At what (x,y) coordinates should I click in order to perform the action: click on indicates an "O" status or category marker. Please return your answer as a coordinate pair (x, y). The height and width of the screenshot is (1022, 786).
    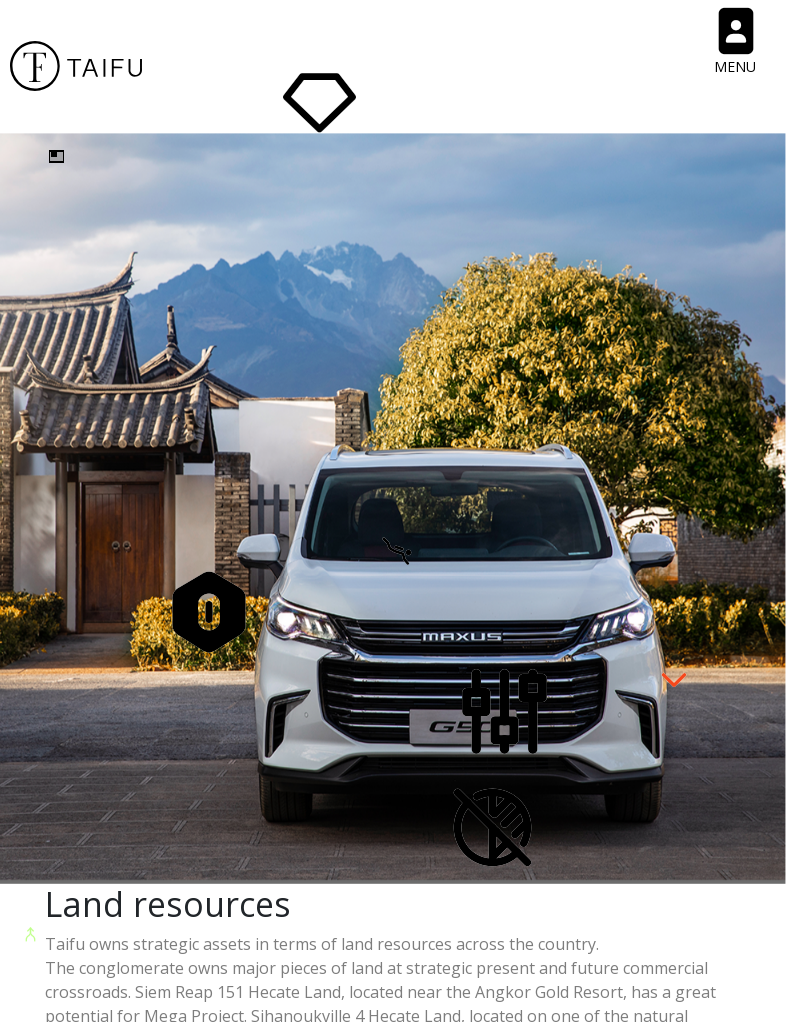
    Looking at the image, I should click on (209, 612).